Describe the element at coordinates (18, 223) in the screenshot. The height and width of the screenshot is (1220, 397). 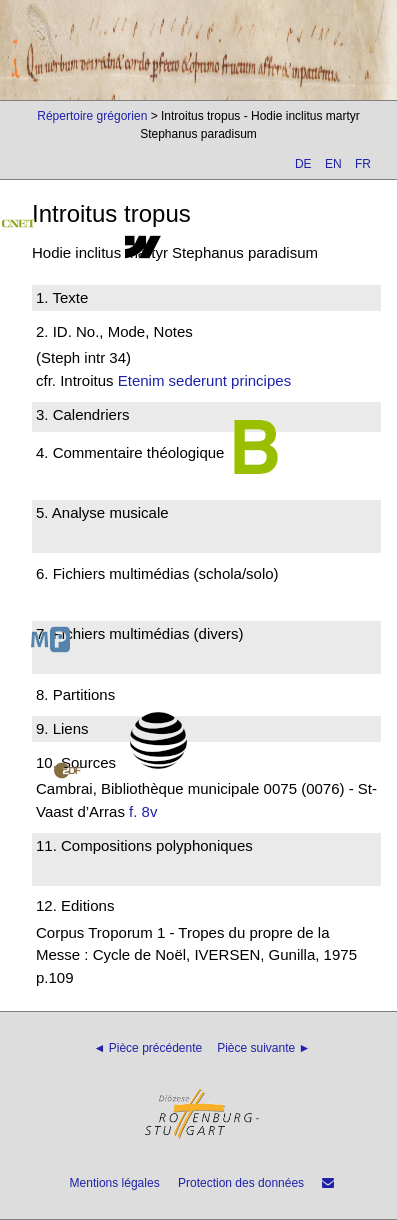
I see `visit cnet website or app` at that location.